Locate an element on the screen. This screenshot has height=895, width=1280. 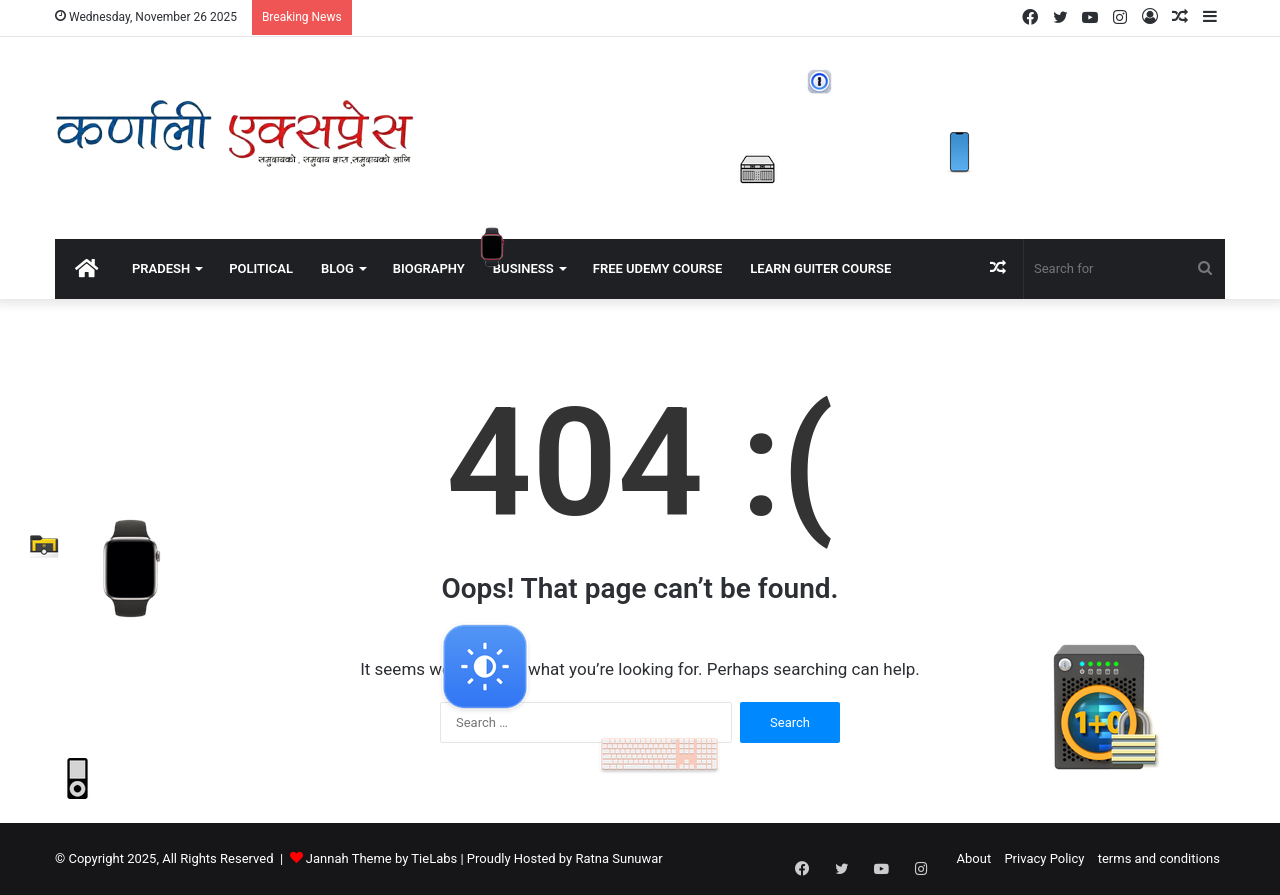
iPhone 13 device icon is located at coordinates (959, 152).